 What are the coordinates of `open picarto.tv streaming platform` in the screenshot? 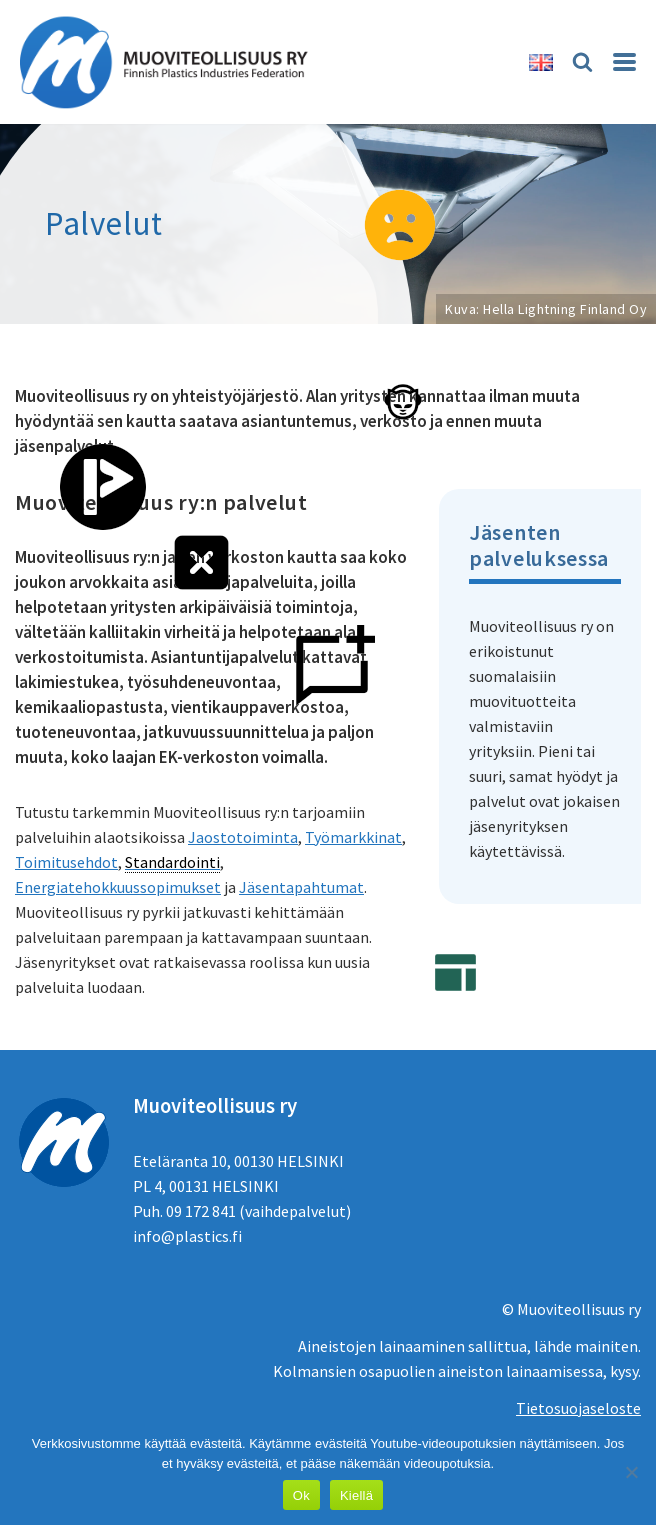 It's located at (103, 487).